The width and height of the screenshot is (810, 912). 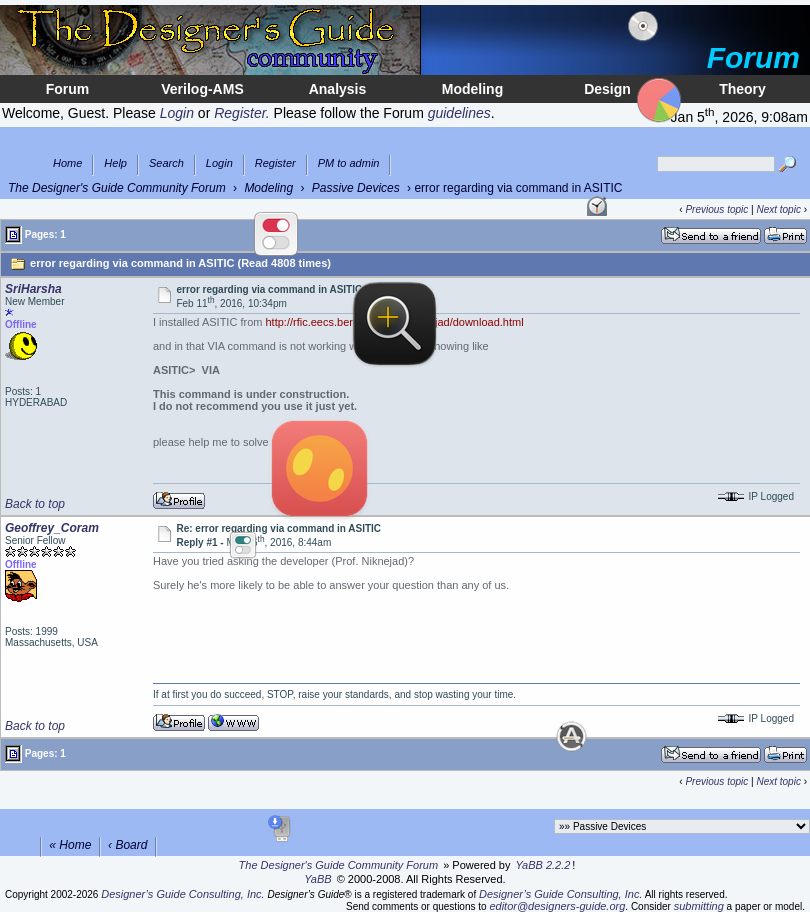 I want to click on open the magnifier accessibility app, so click(x=394, y=323).